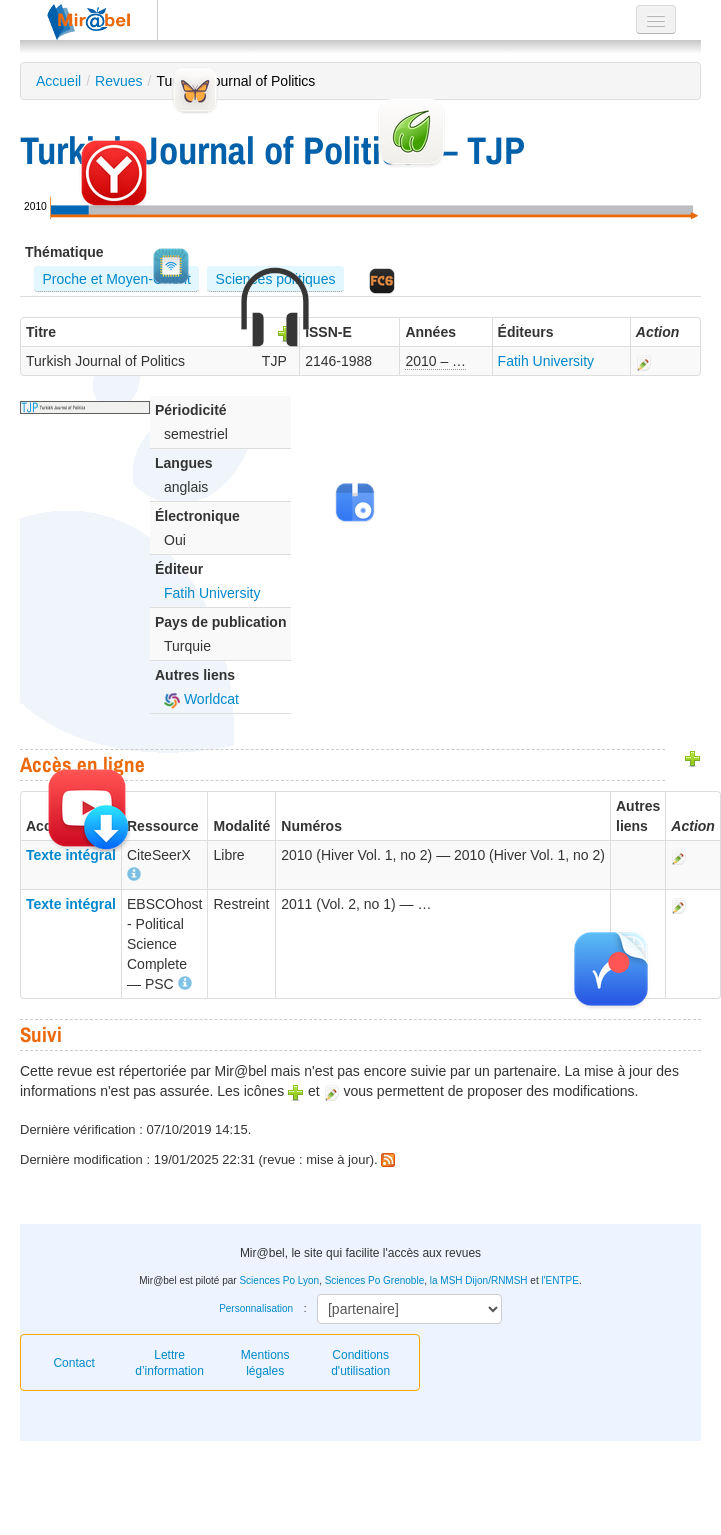  Describe the element at coordinates (611, 969) in the screenshot. I see `open desktop animation preferences` at that location.